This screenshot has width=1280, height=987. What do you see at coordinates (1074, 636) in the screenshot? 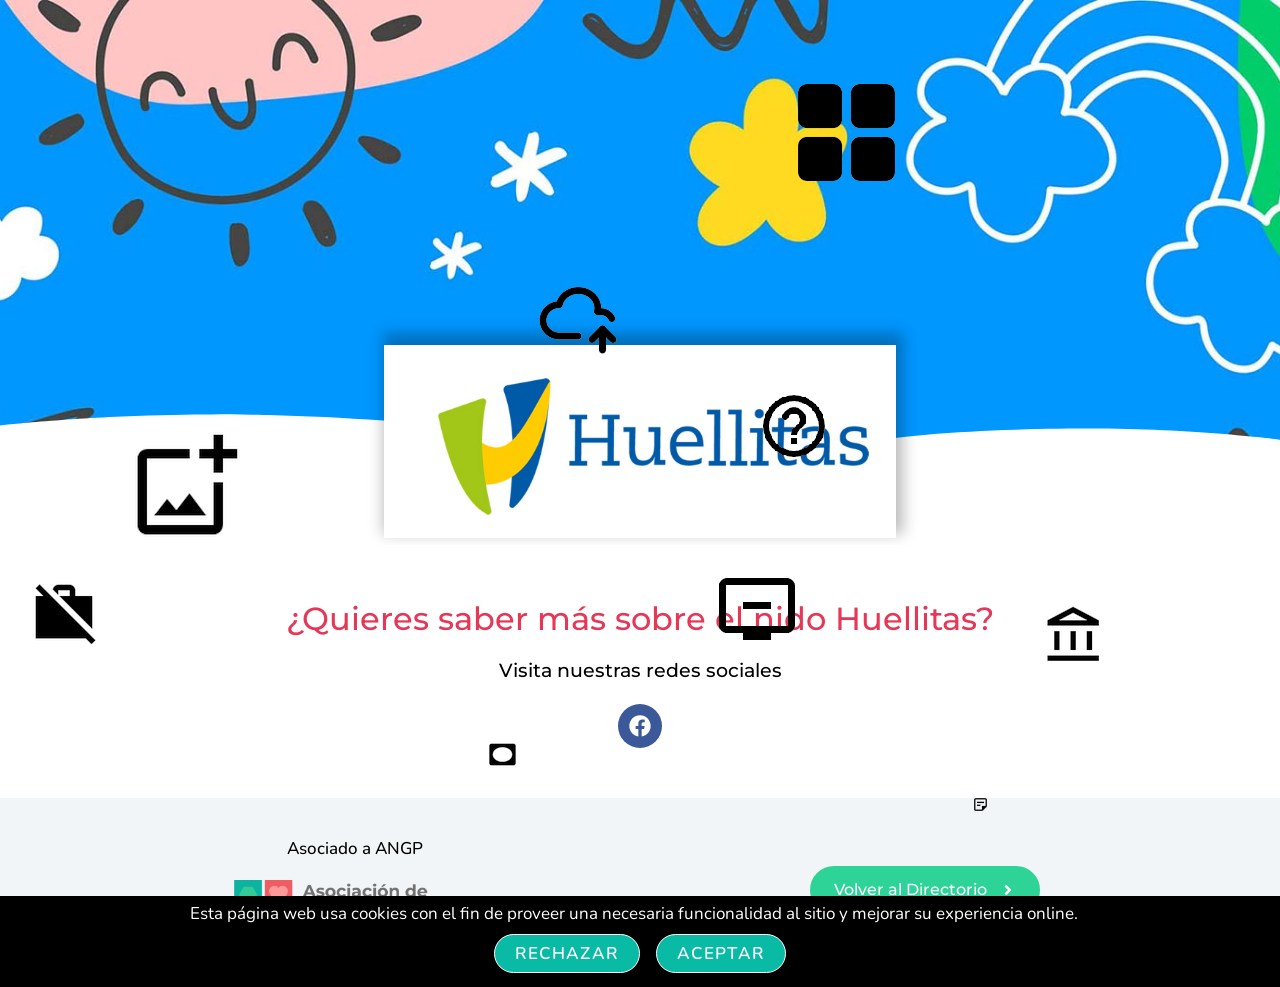
I see `access banking or financial services` at bounding box center [1074, 636].